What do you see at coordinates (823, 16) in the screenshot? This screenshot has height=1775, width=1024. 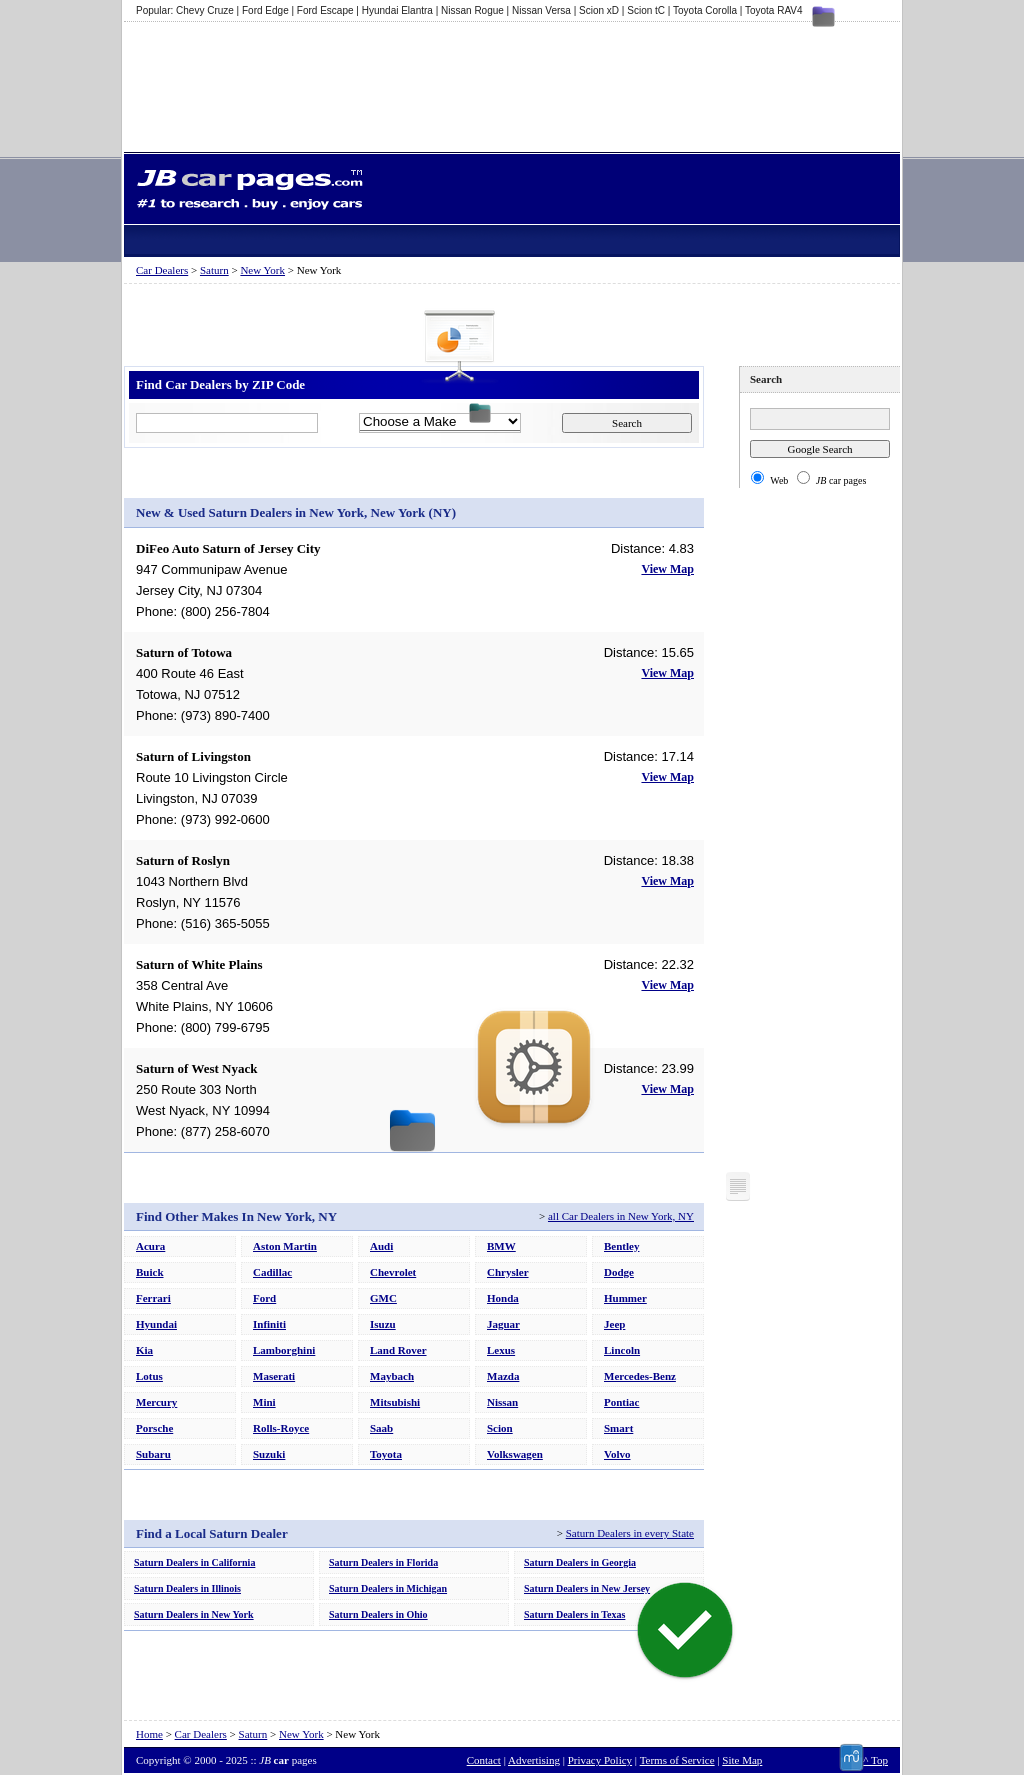 I see `drop files here to add to folder` at bounding box center [823, 16].